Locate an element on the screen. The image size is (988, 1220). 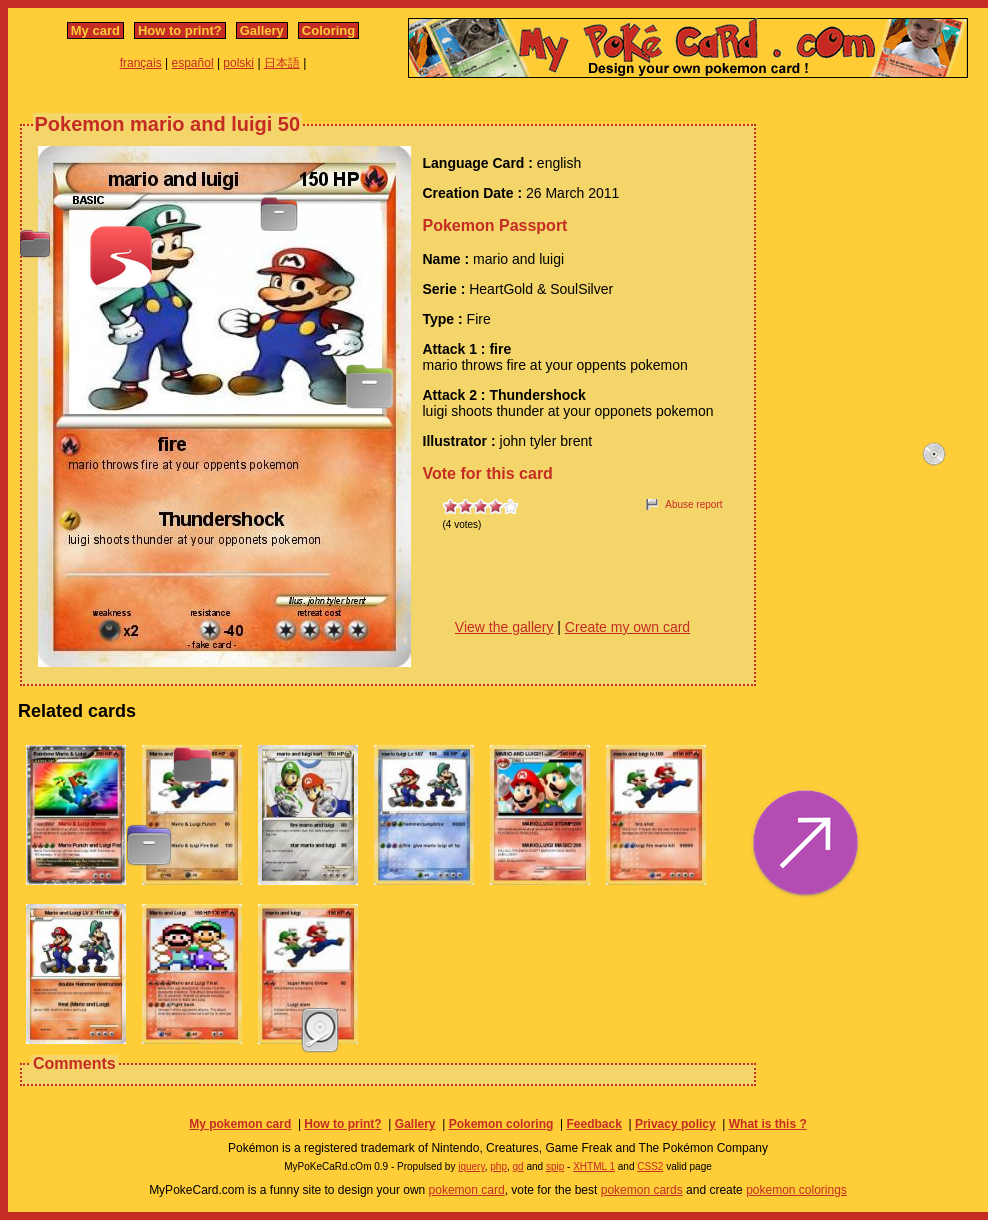
indicates a symbolic link or shortcut to another file is located at coordinates (805, 842).